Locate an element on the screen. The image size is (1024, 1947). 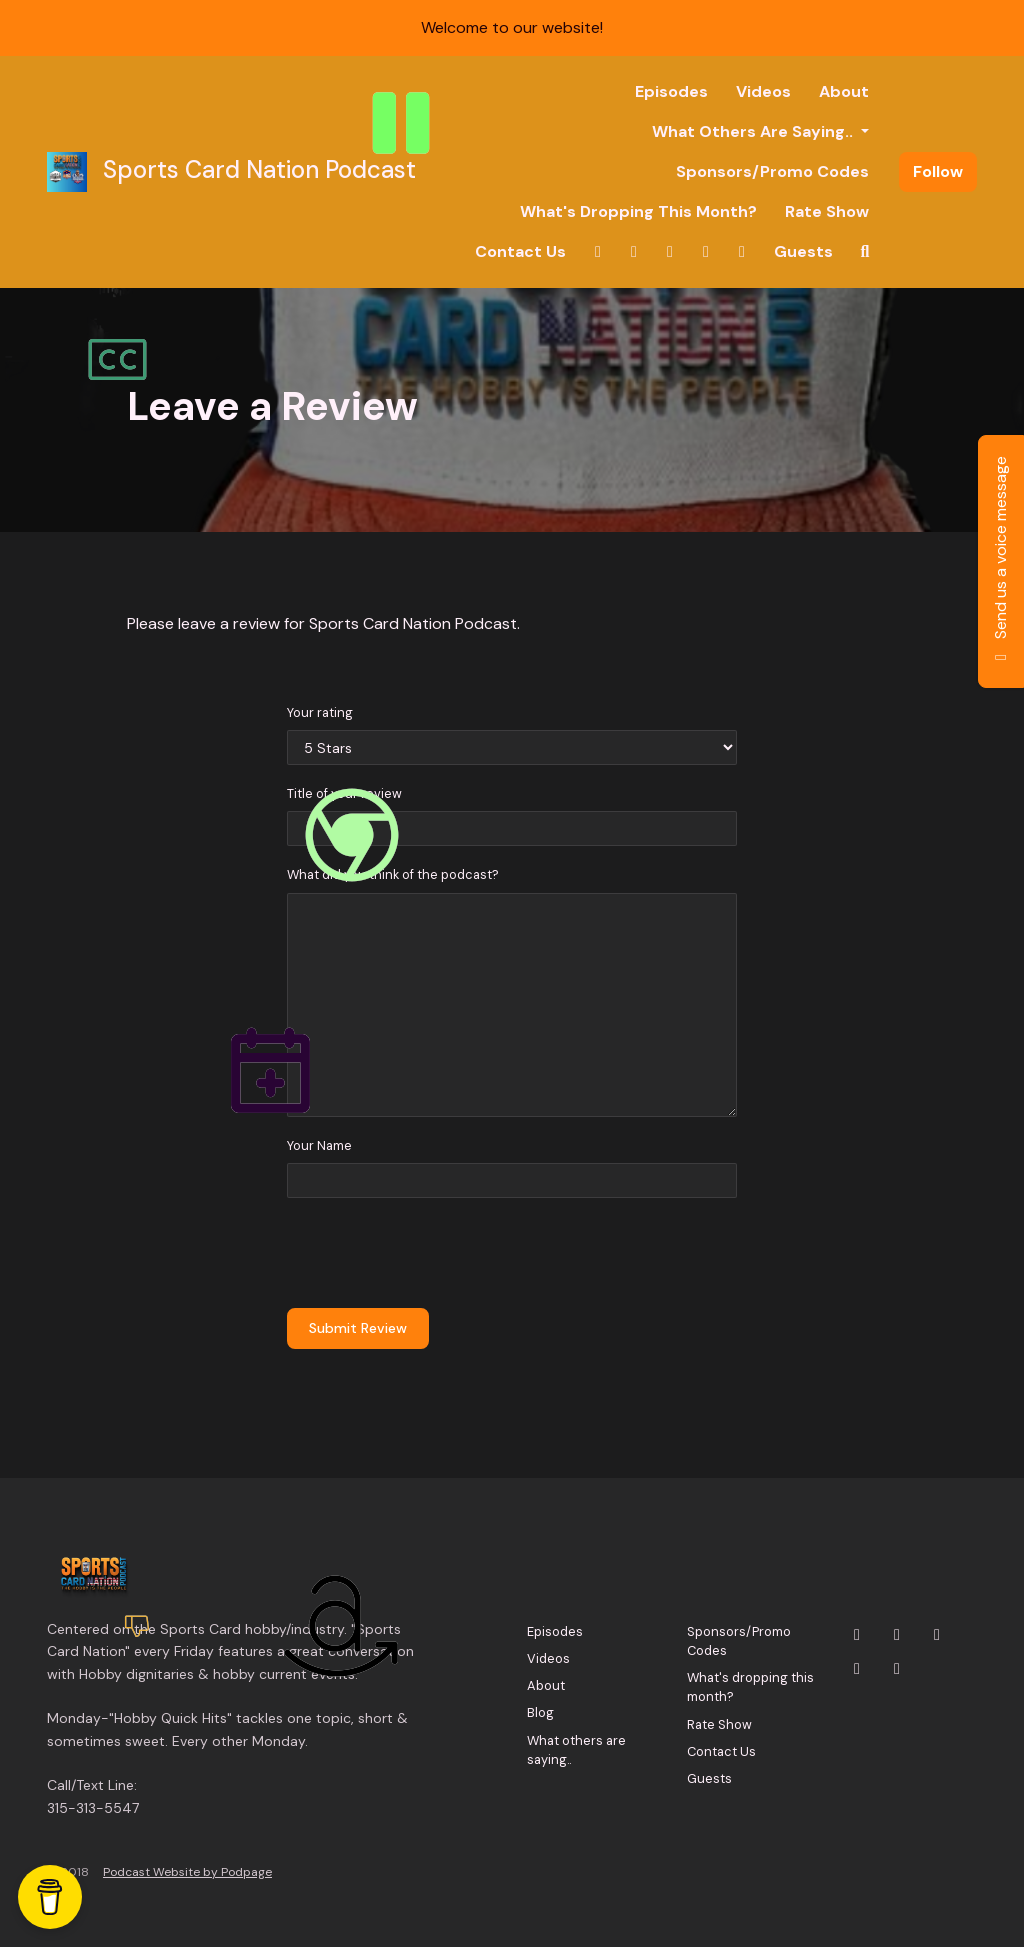
open Google Chrome browser is located at coordinates (352, 835).